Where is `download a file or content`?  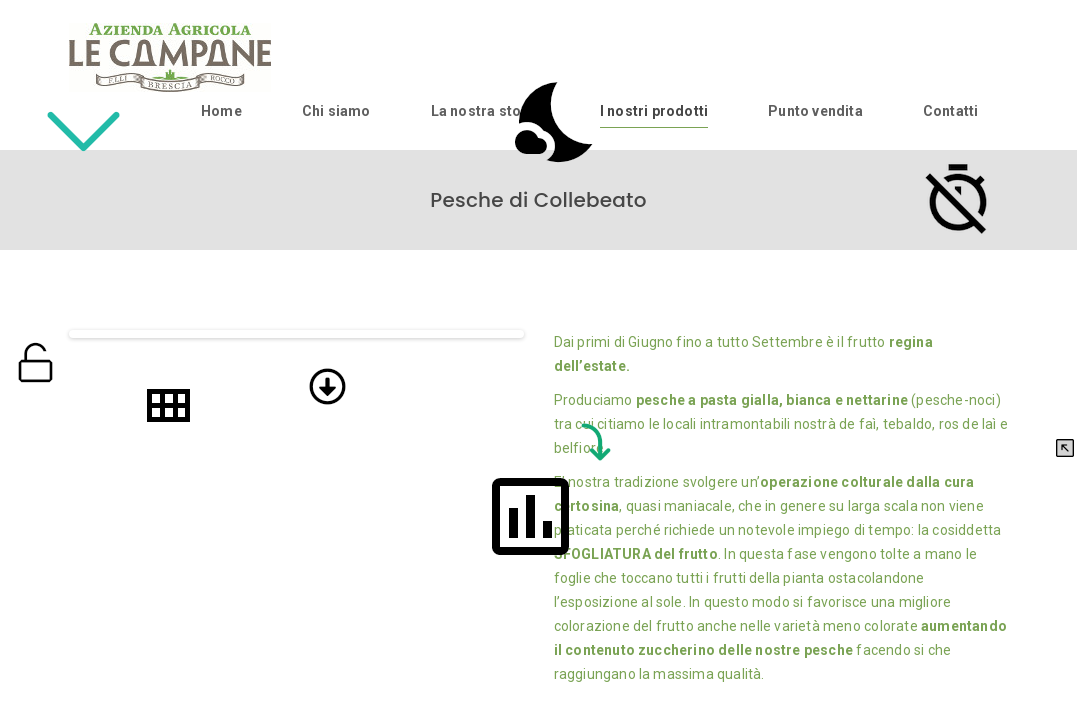 download a file or content is located at coordinates (327, 386).